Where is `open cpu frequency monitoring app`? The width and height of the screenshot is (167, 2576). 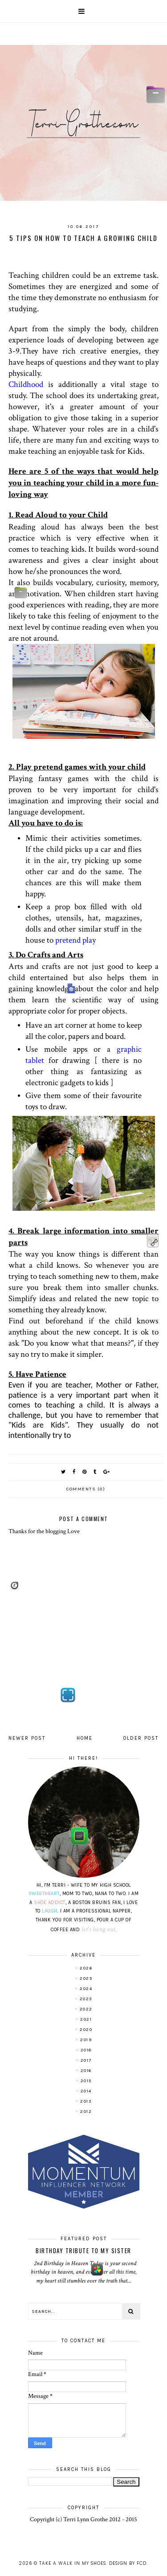
open cpu frequency monitoring app is located at coordinates (79, 1836).